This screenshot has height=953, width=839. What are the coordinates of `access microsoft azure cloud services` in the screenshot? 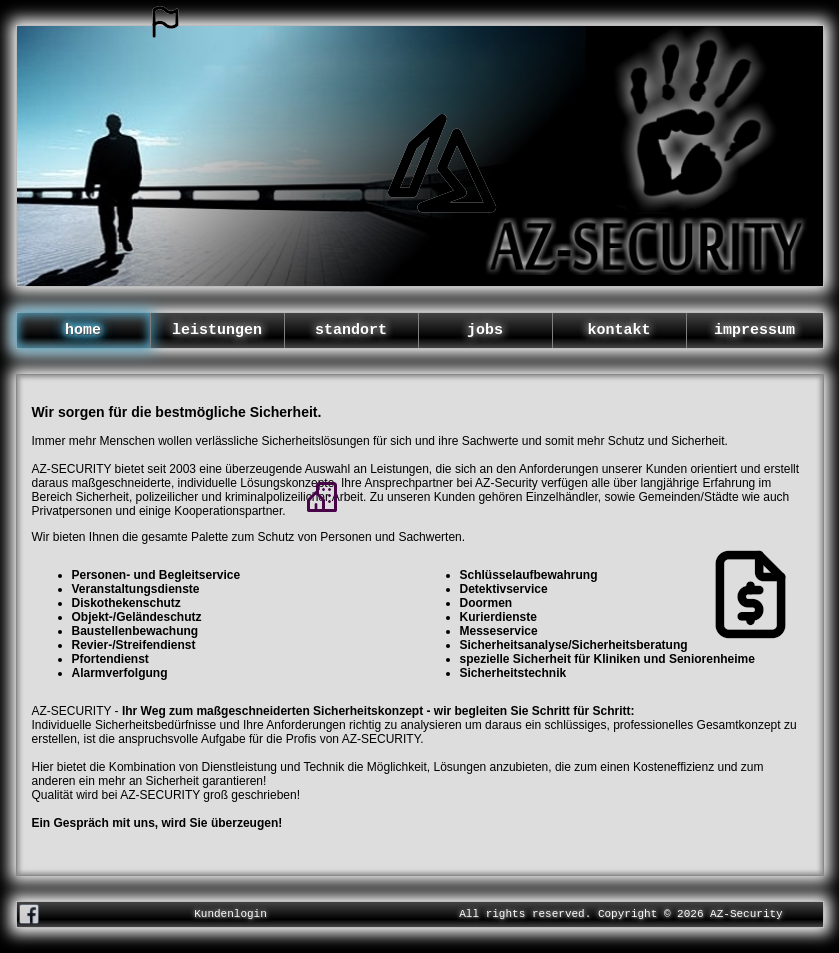 It's located at (442, 168).